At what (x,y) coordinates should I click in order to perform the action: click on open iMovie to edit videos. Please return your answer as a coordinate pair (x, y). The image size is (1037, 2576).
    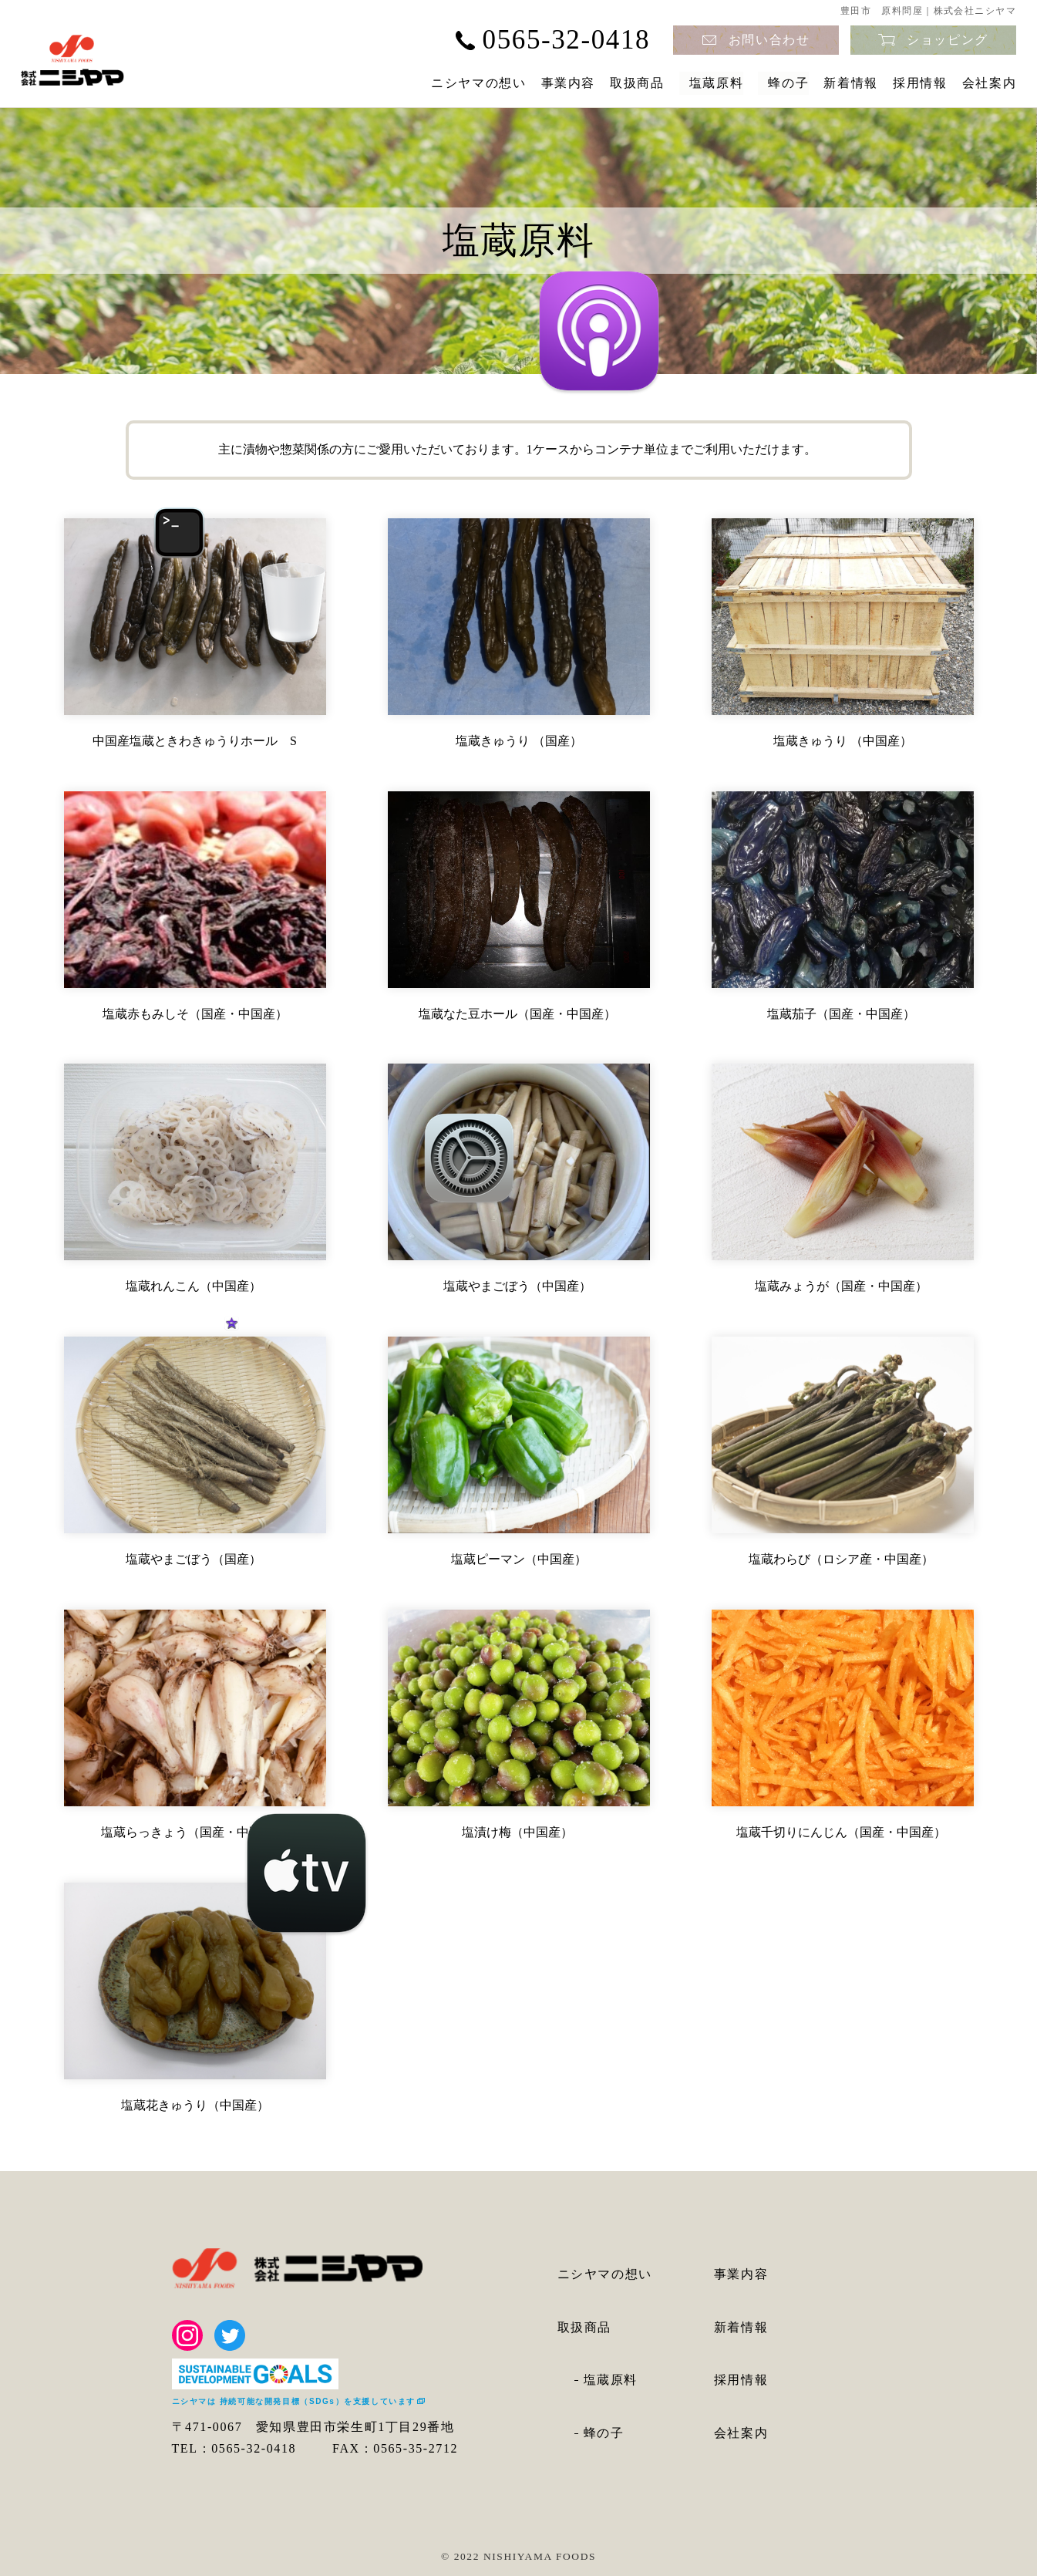
    Looking at the image, I should click on (231, 1323).